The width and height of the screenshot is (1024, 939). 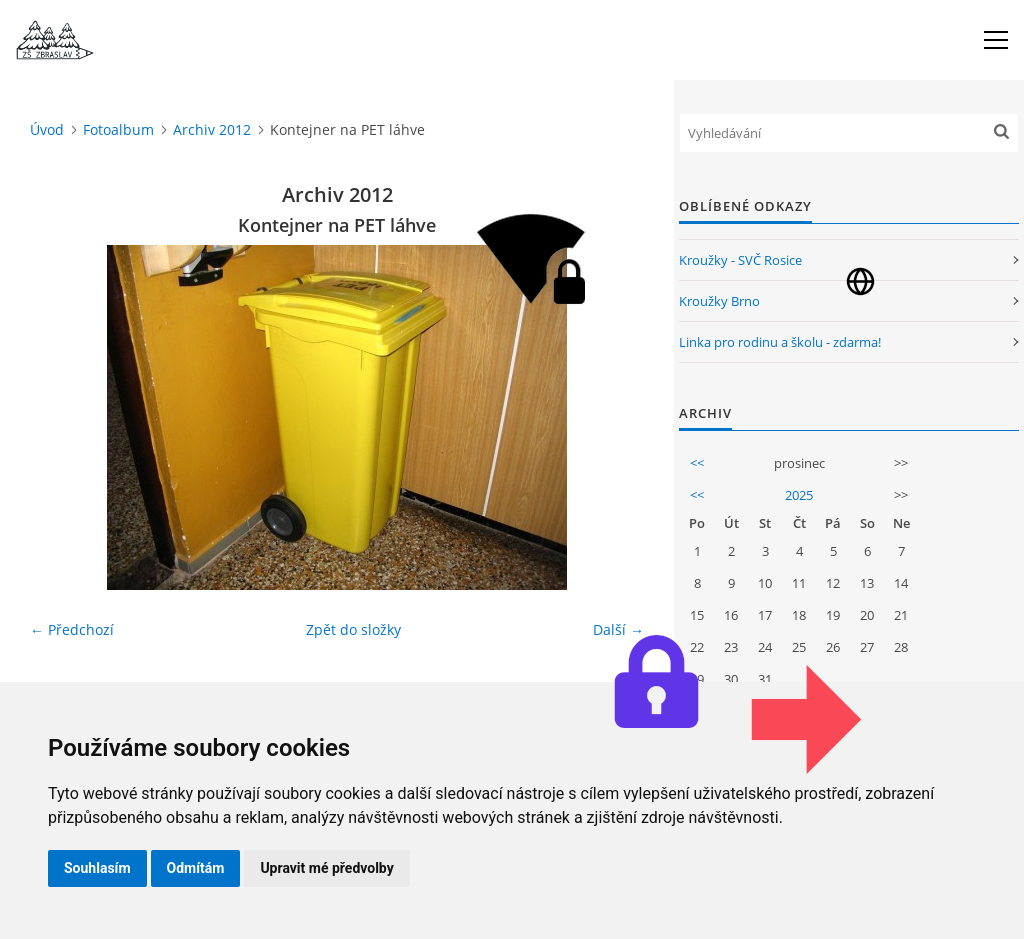 What do you see at coordinates (806, 719) in the screenshot?
I see `navigate to the next item or screen` at bounding box center [806, 719].